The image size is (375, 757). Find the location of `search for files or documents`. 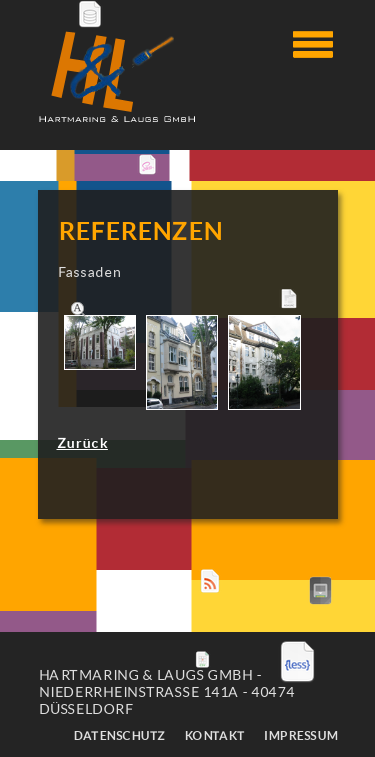

search for files or documents is located at coordinates (78, 309).